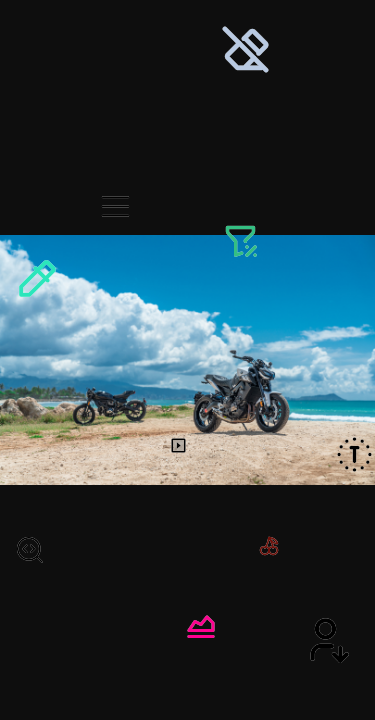  What do you see at coordinates (269, 546) in the screenshot?
I see `indicates fruit or food category` at bounding box center [269, 546].